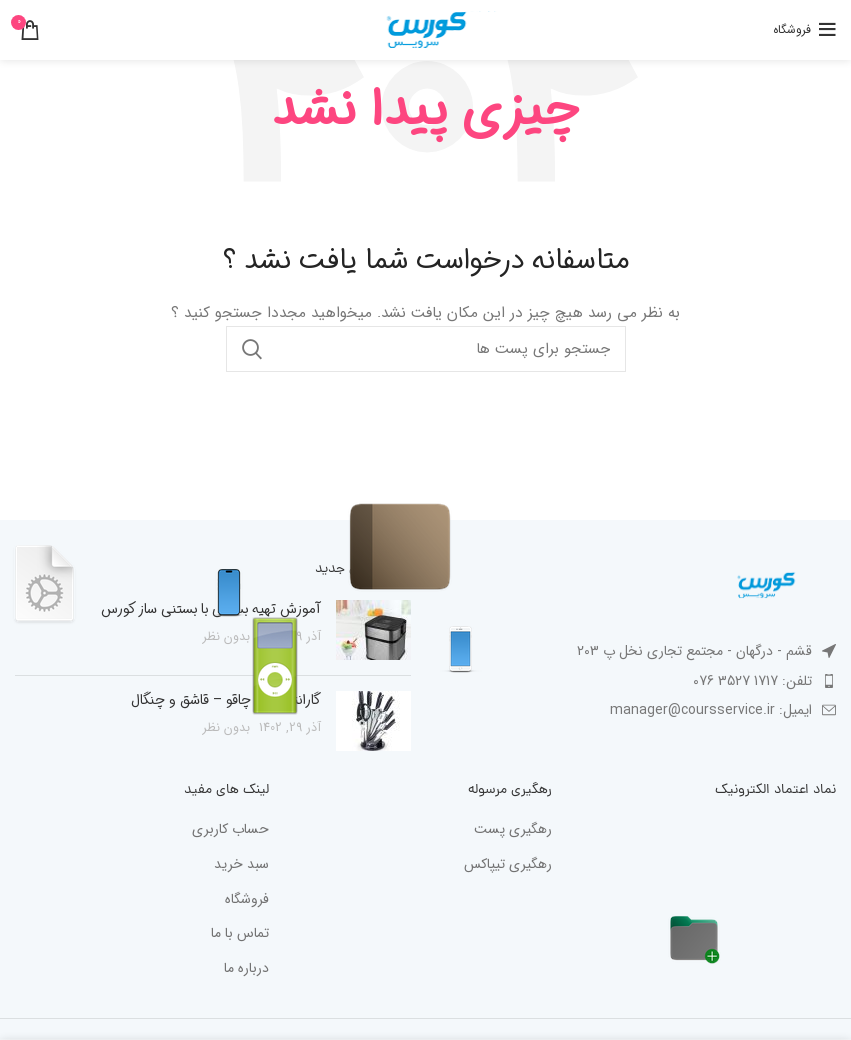 The height and width of the screenshot is (1040, 851). I want to click on connect to or manage your iPhone device, so click(460, 649).